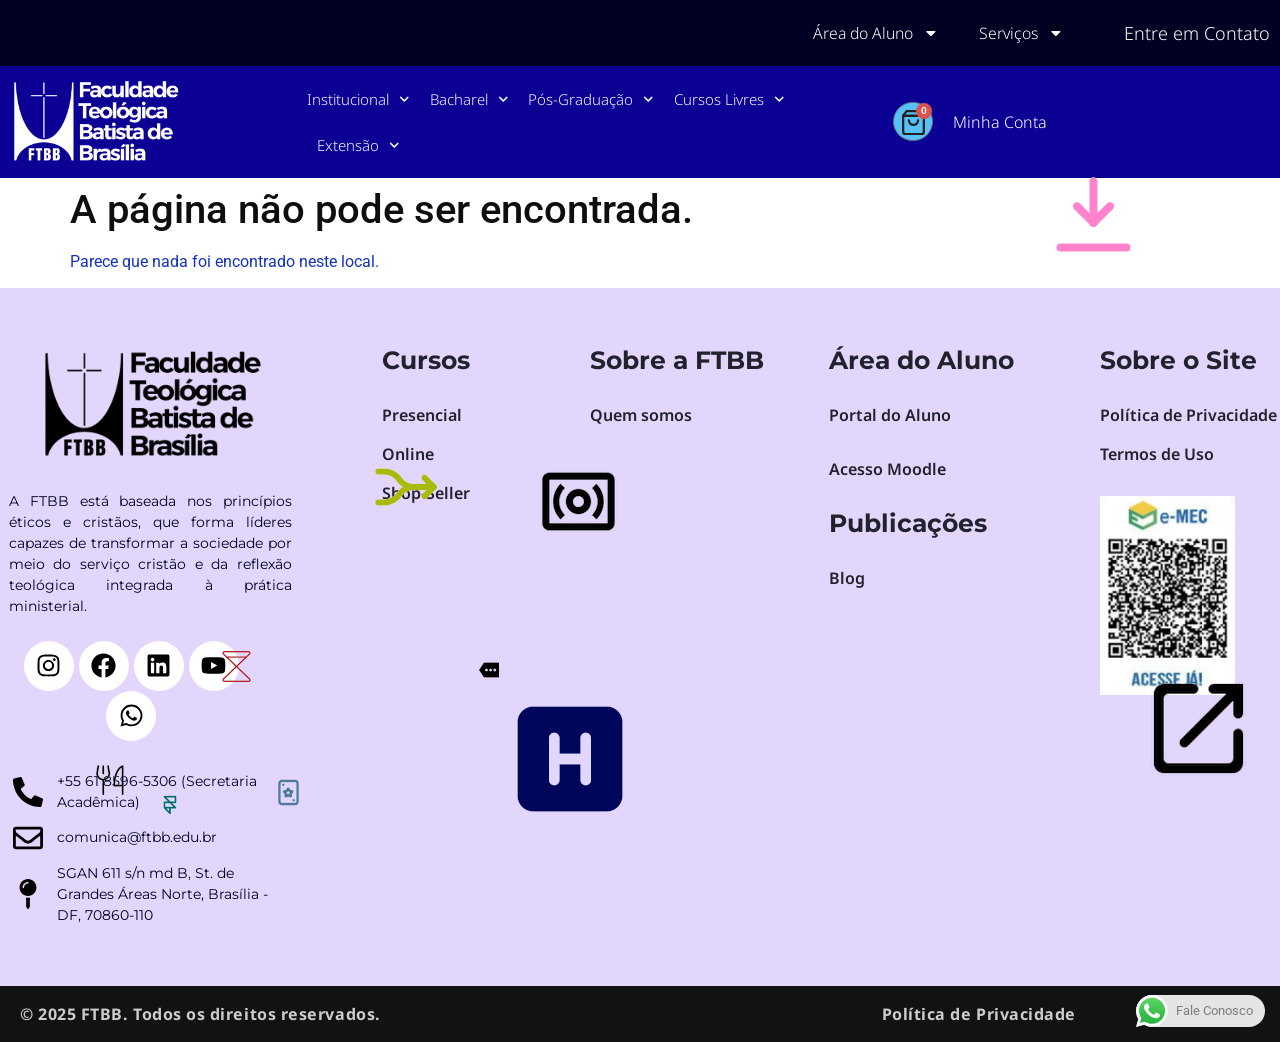 Image resolution: width=1280 pixels, height=1042 pixels. What do you see at coordinates (570, 759) in the screenshot?
I see `indicates a helipad or helicopter landing zone` at bounding box center [570, 759].